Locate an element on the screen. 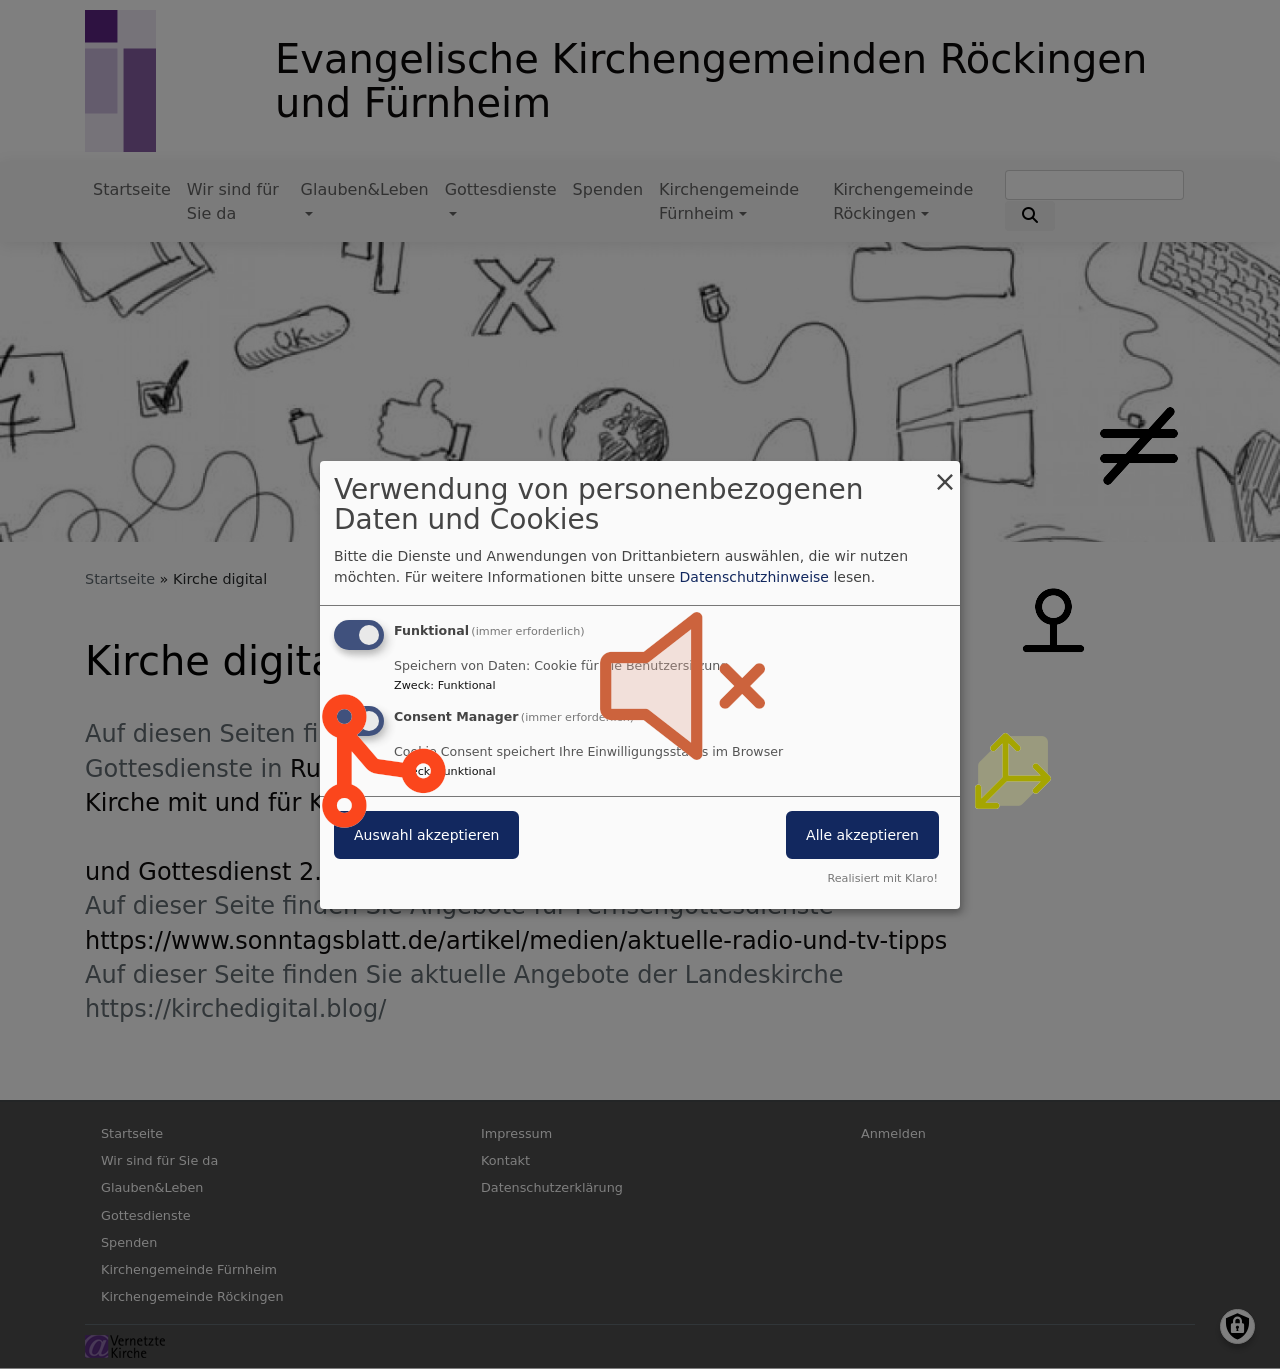 This screenshot has width=1280, height=1369. merge branches in version control is located at coordinates (374, 761).